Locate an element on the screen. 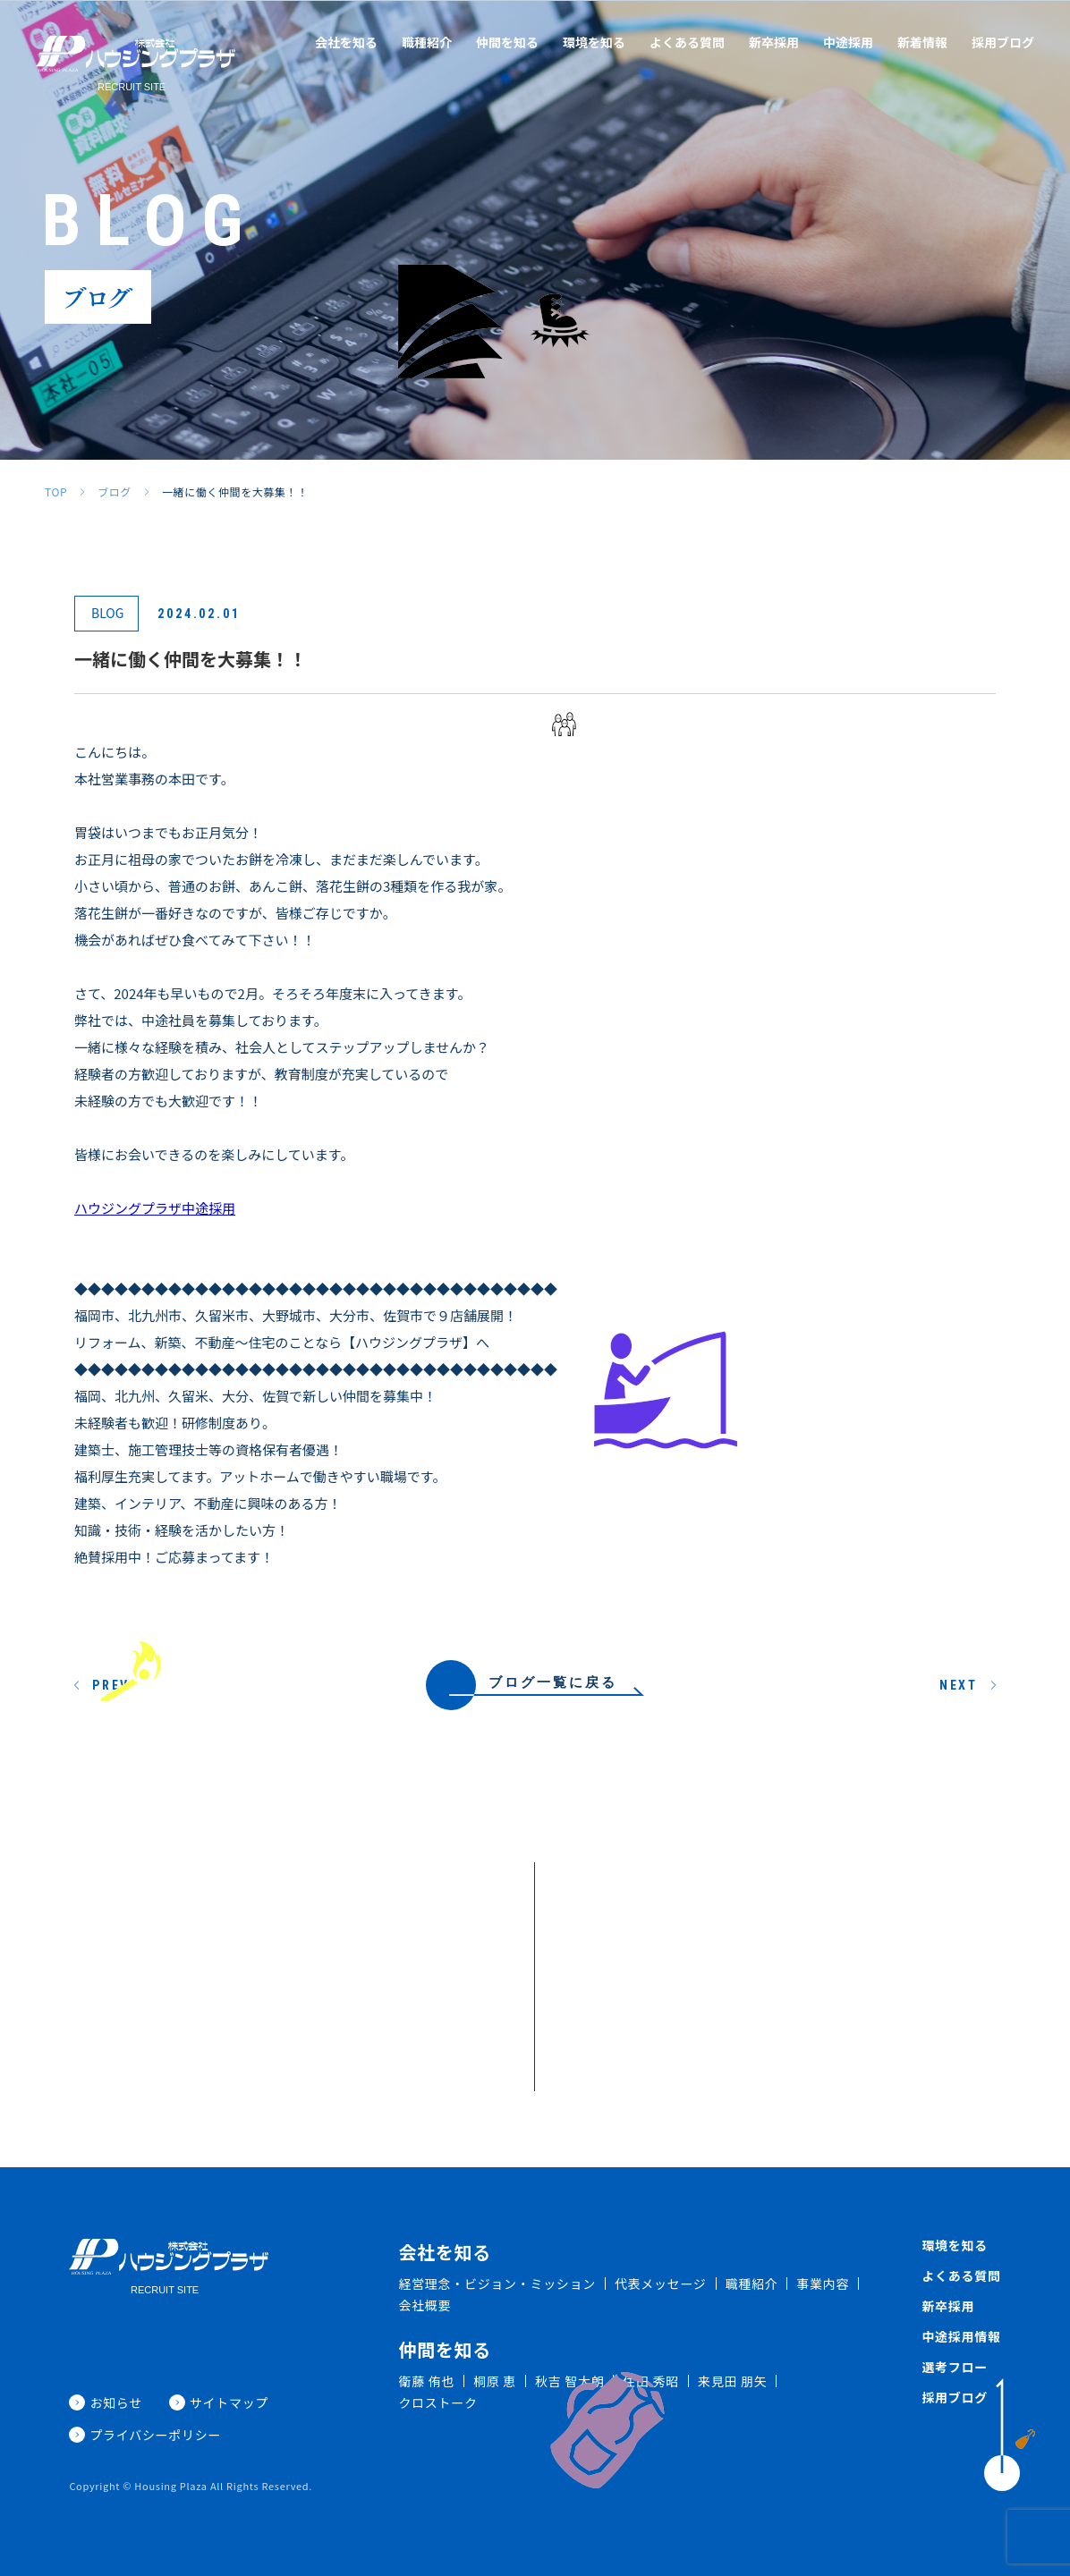 Image resolution: width=1070 pixels, height=2576 pixels. fishing lure or tackle equipment in a game inventory is located at coordinates (1025, 2439).